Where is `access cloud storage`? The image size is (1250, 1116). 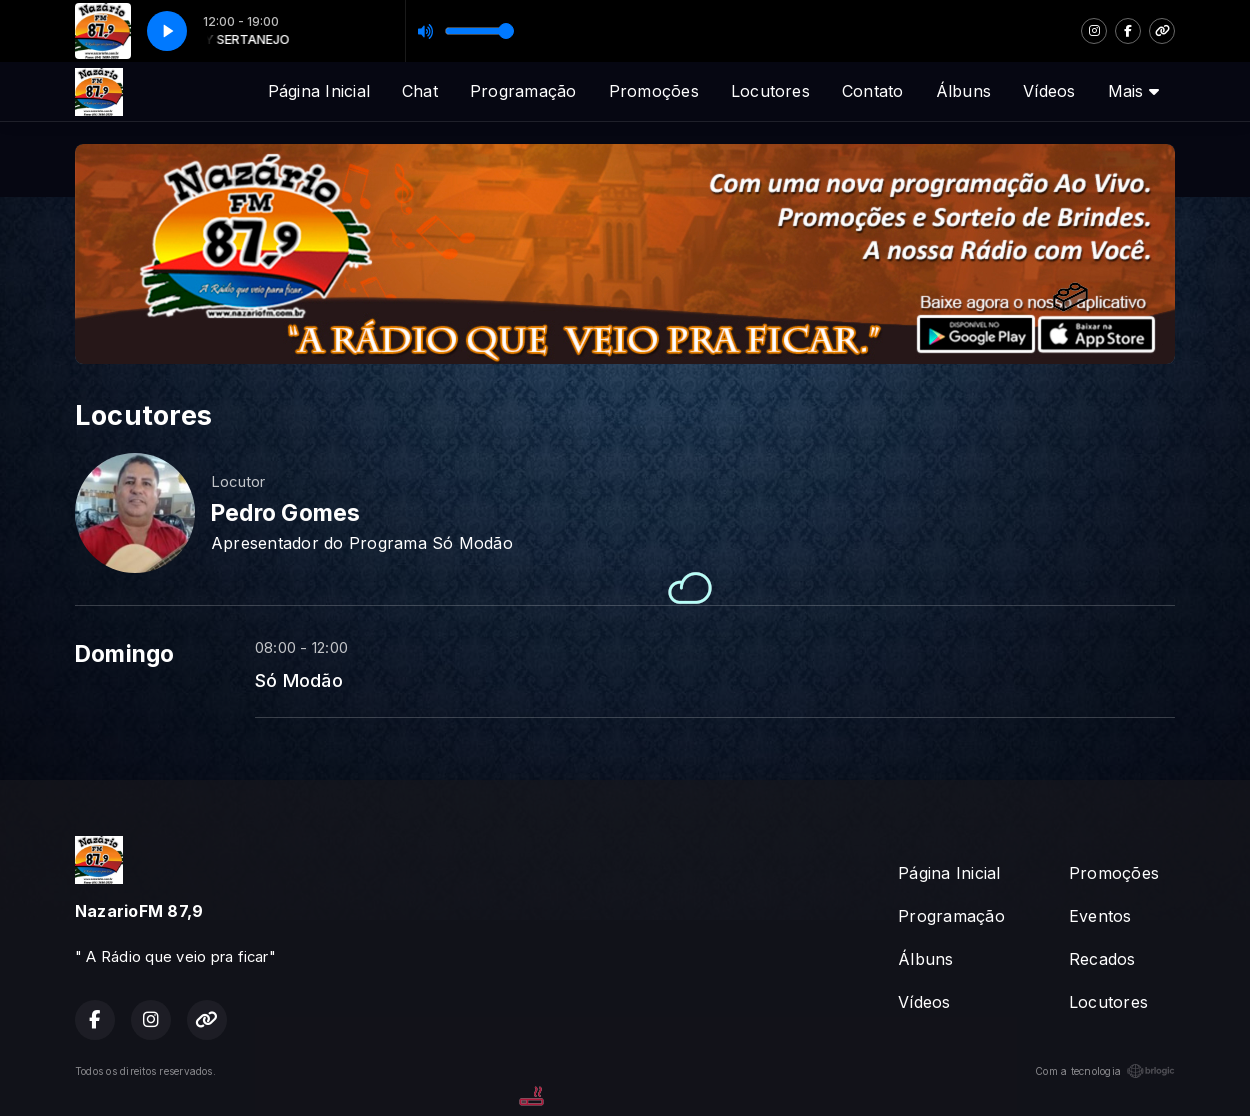 access cloud storage is located at coordinates (690, 588).